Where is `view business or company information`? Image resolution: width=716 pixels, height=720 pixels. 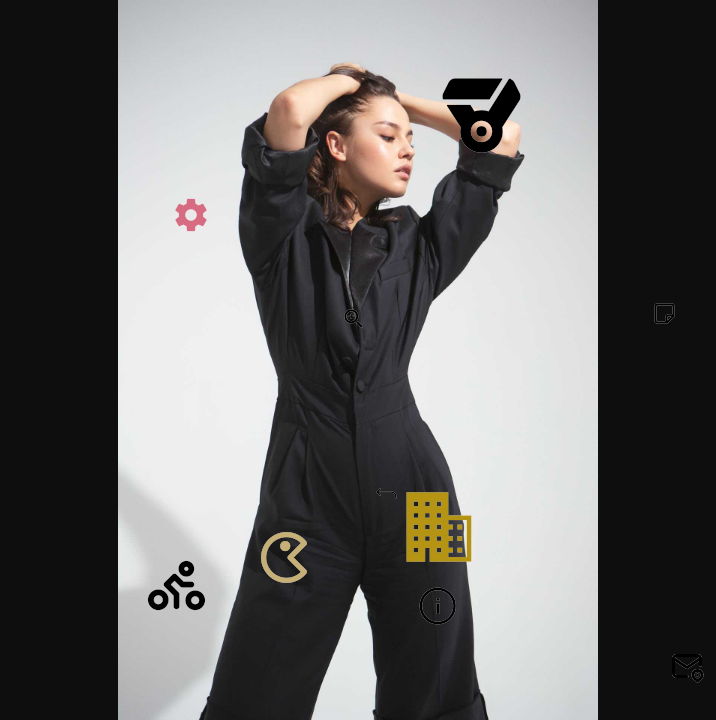
view business or company information is located at coordinates (439, 527).